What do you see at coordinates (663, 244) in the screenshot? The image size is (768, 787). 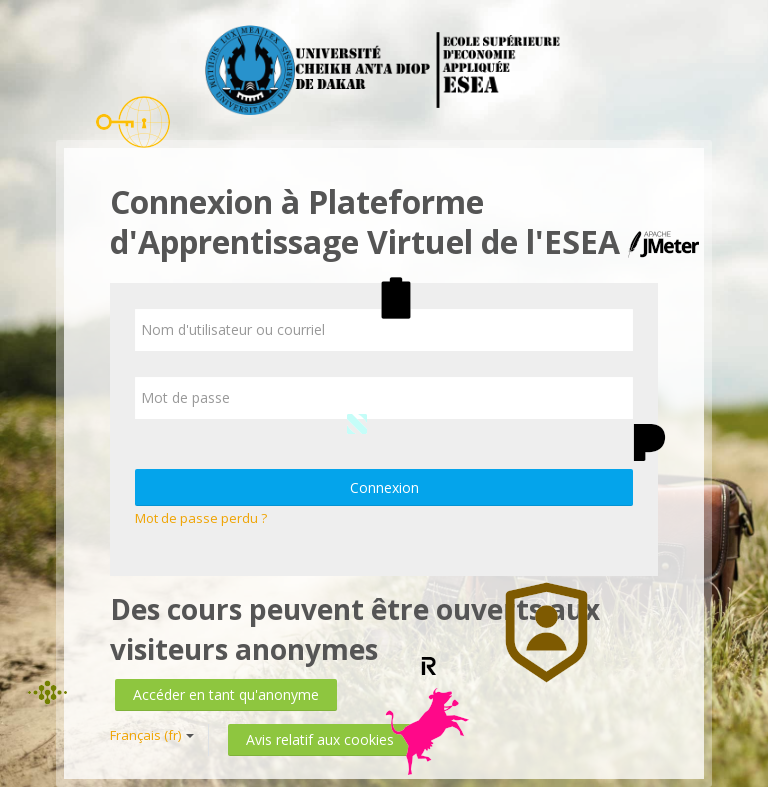 I see `apache jmeter application logo` at bounding box center [663, 244].